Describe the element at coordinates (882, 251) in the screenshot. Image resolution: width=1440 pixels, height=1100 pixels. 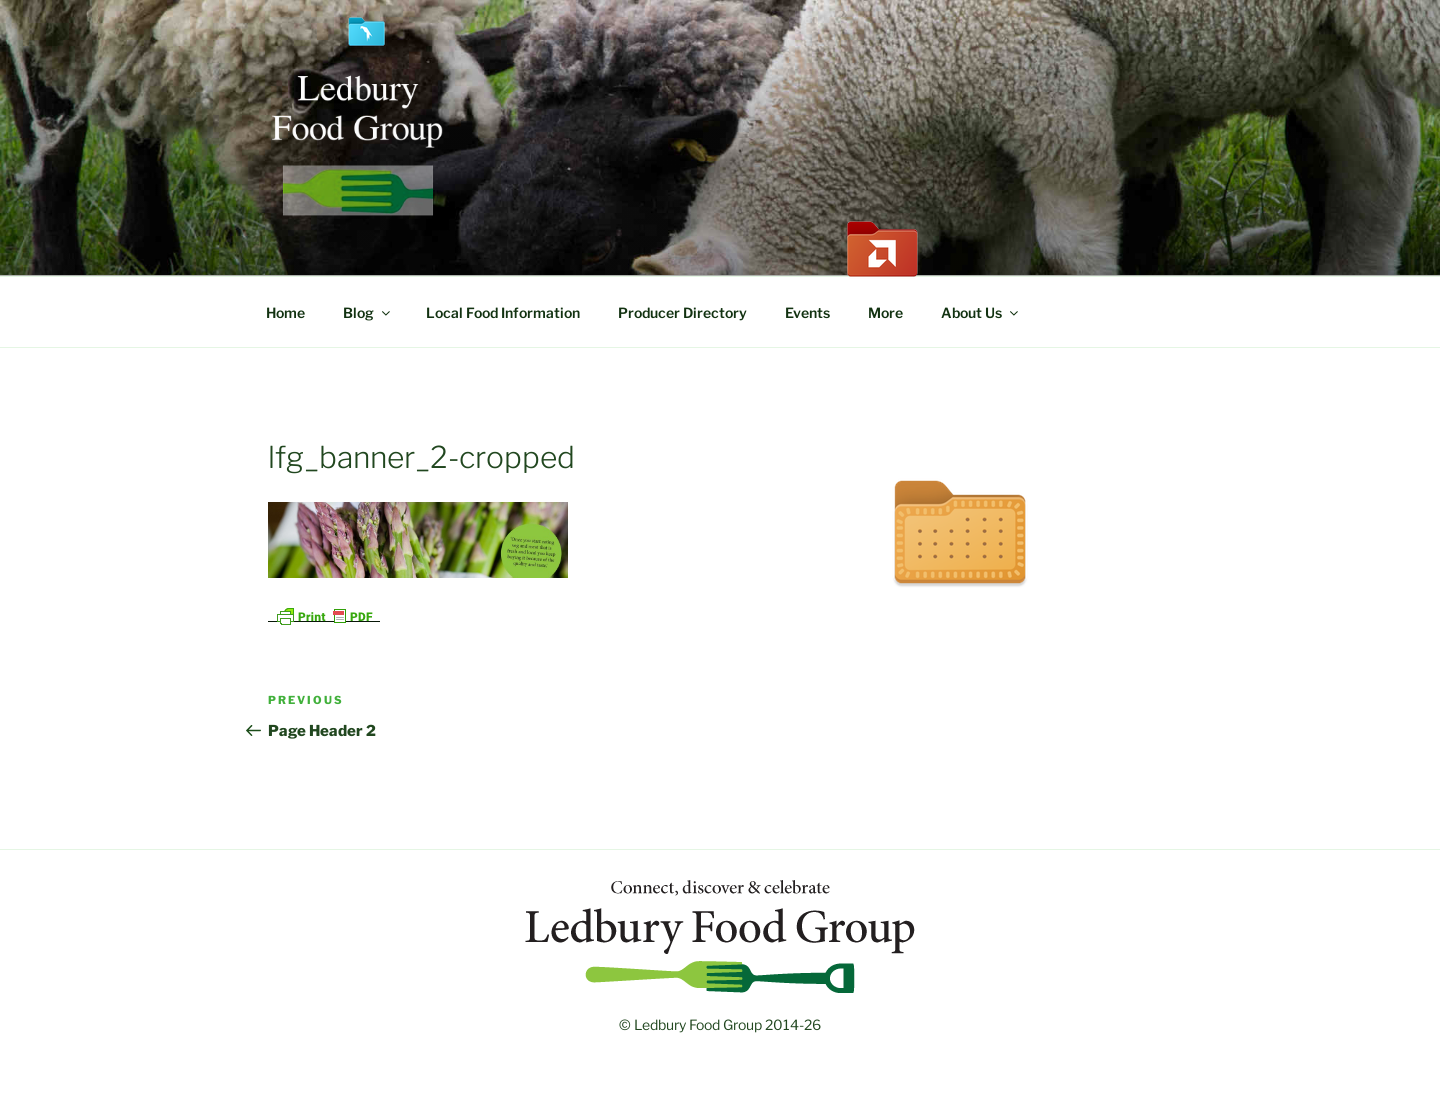
I see `folder containing AMD-related files or drivers` at that location.